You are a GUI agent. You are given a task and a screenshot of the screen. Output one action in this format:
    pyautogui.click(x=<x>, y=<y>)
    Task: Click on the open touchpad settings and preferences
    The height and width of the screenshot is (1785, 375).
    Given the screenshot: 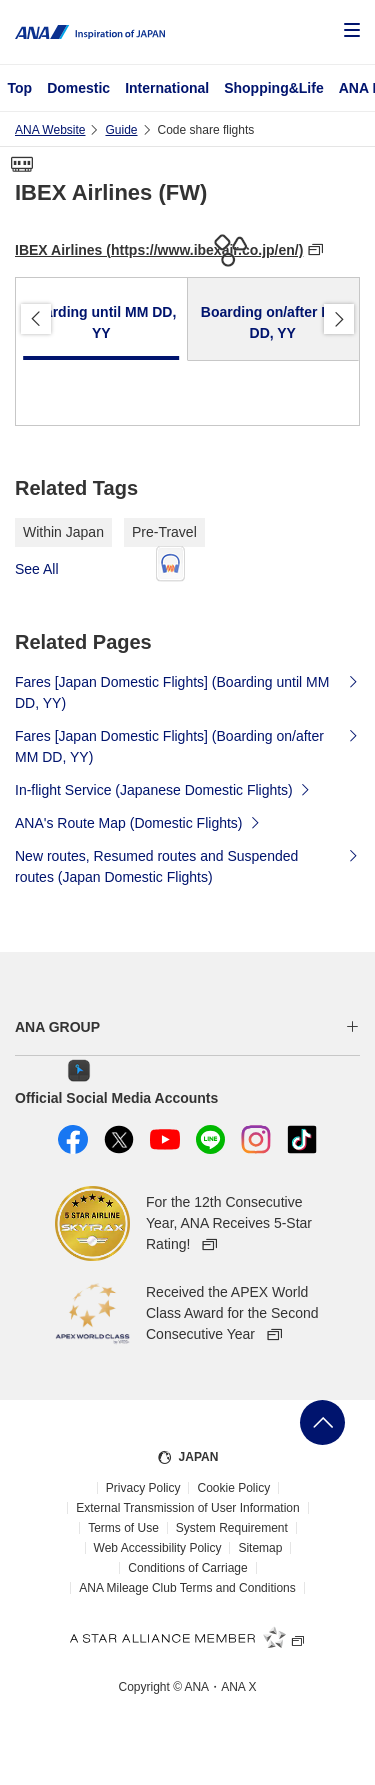 What is the action you would take?
    pyautogui.click(x=79, y=1071)
    